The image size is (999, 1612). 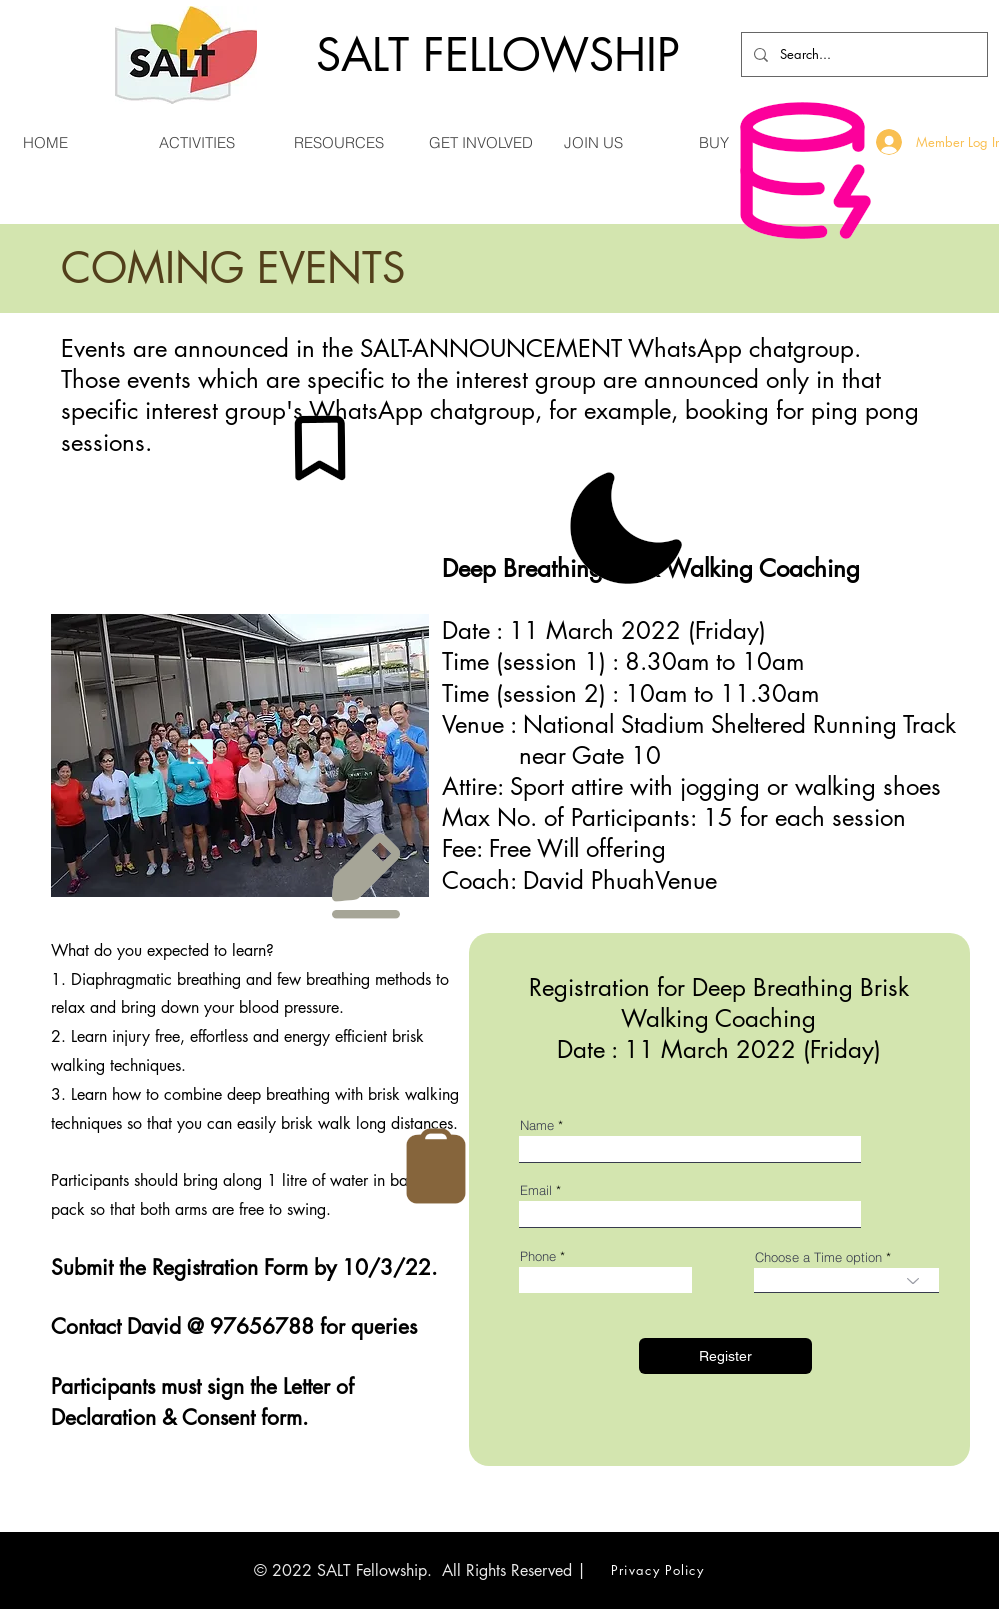 What do you see at coordinates (802, 170) in the screenshot?
I see `database with active or real-time processing` at bounding box center [802, 170].